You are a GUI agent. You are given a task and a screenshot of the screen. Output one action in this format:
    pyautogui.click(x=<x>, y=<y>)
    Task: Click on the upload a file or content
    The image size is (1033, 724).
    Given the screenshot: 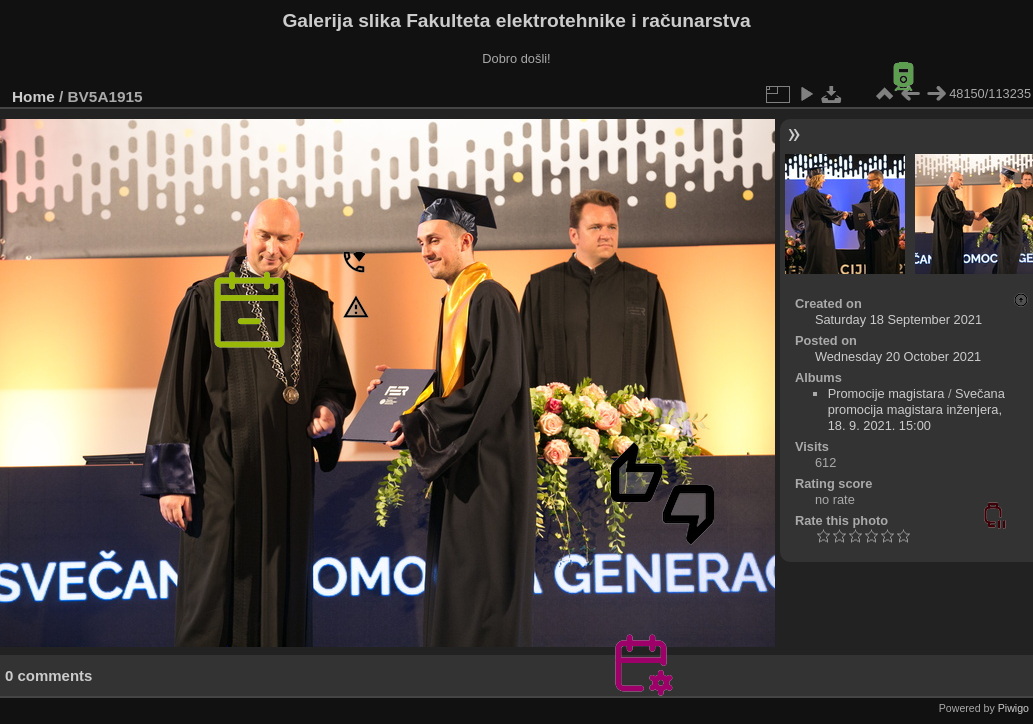 What is the action you would take?
    pyautogui.click(x=1021, y=300)
    